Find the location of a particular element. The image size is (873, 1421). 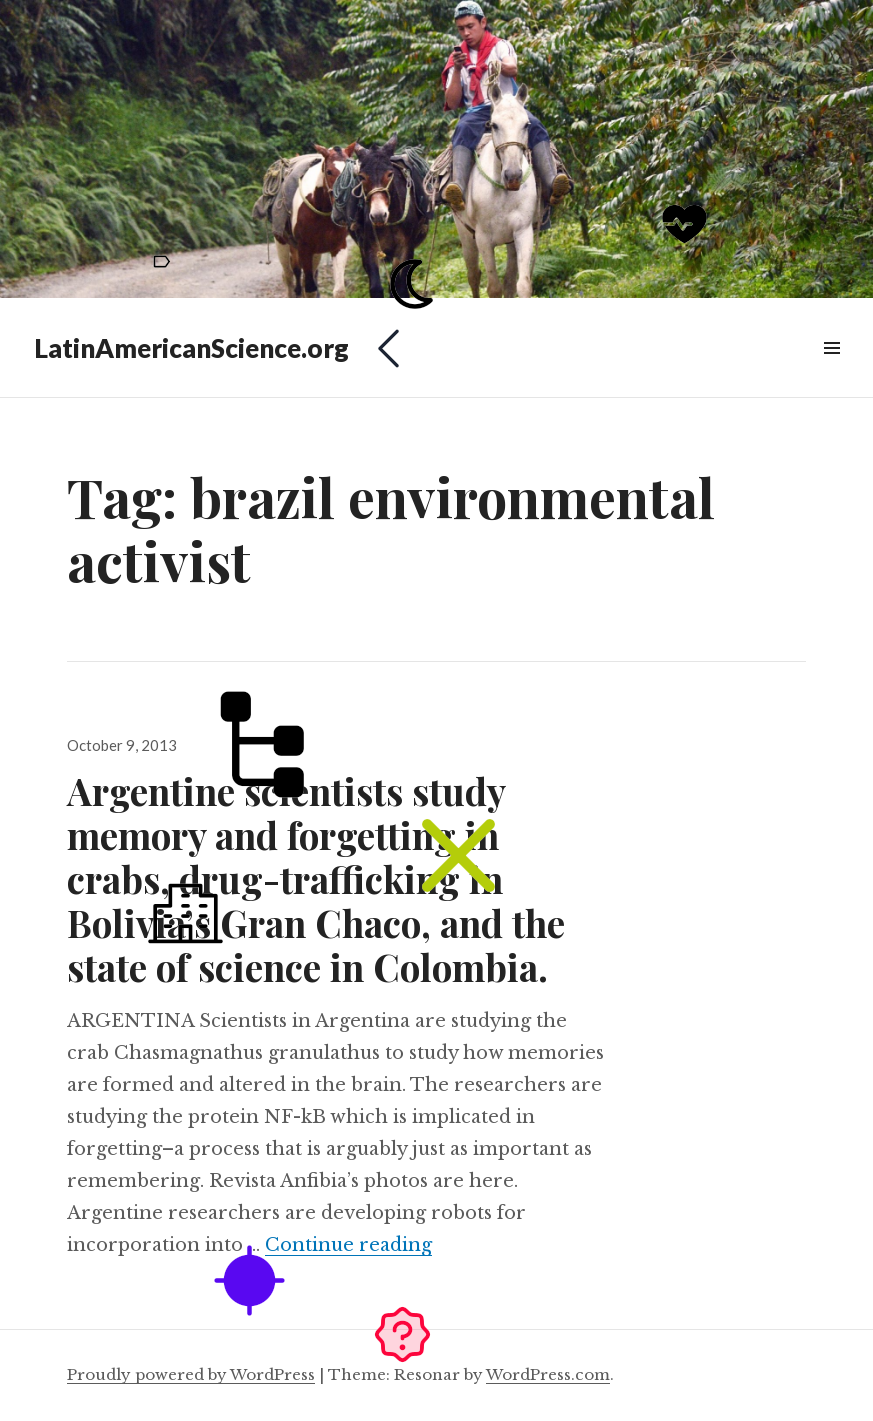

view health or fitness data is located at coordinates (684, 222).